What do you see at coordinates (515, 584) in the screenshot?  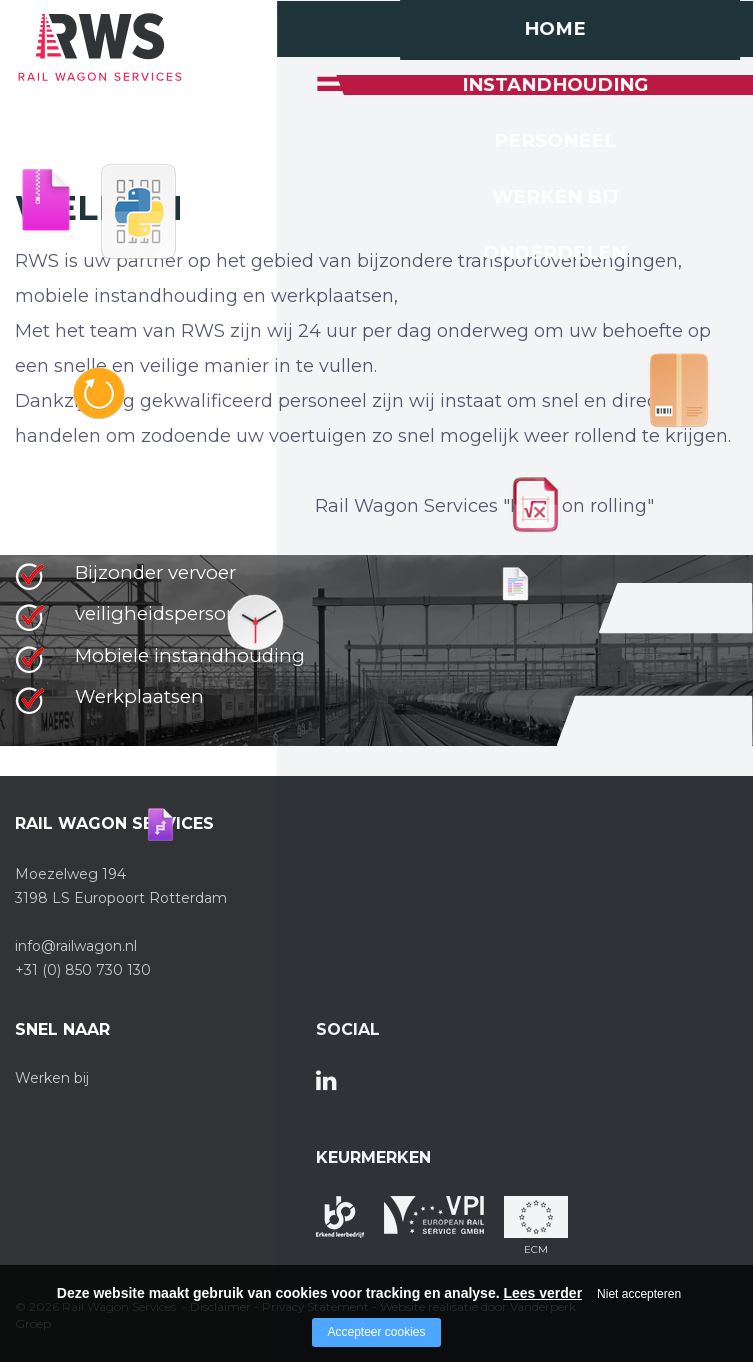 I see `a script or code file` at bounding box center [515, 584].